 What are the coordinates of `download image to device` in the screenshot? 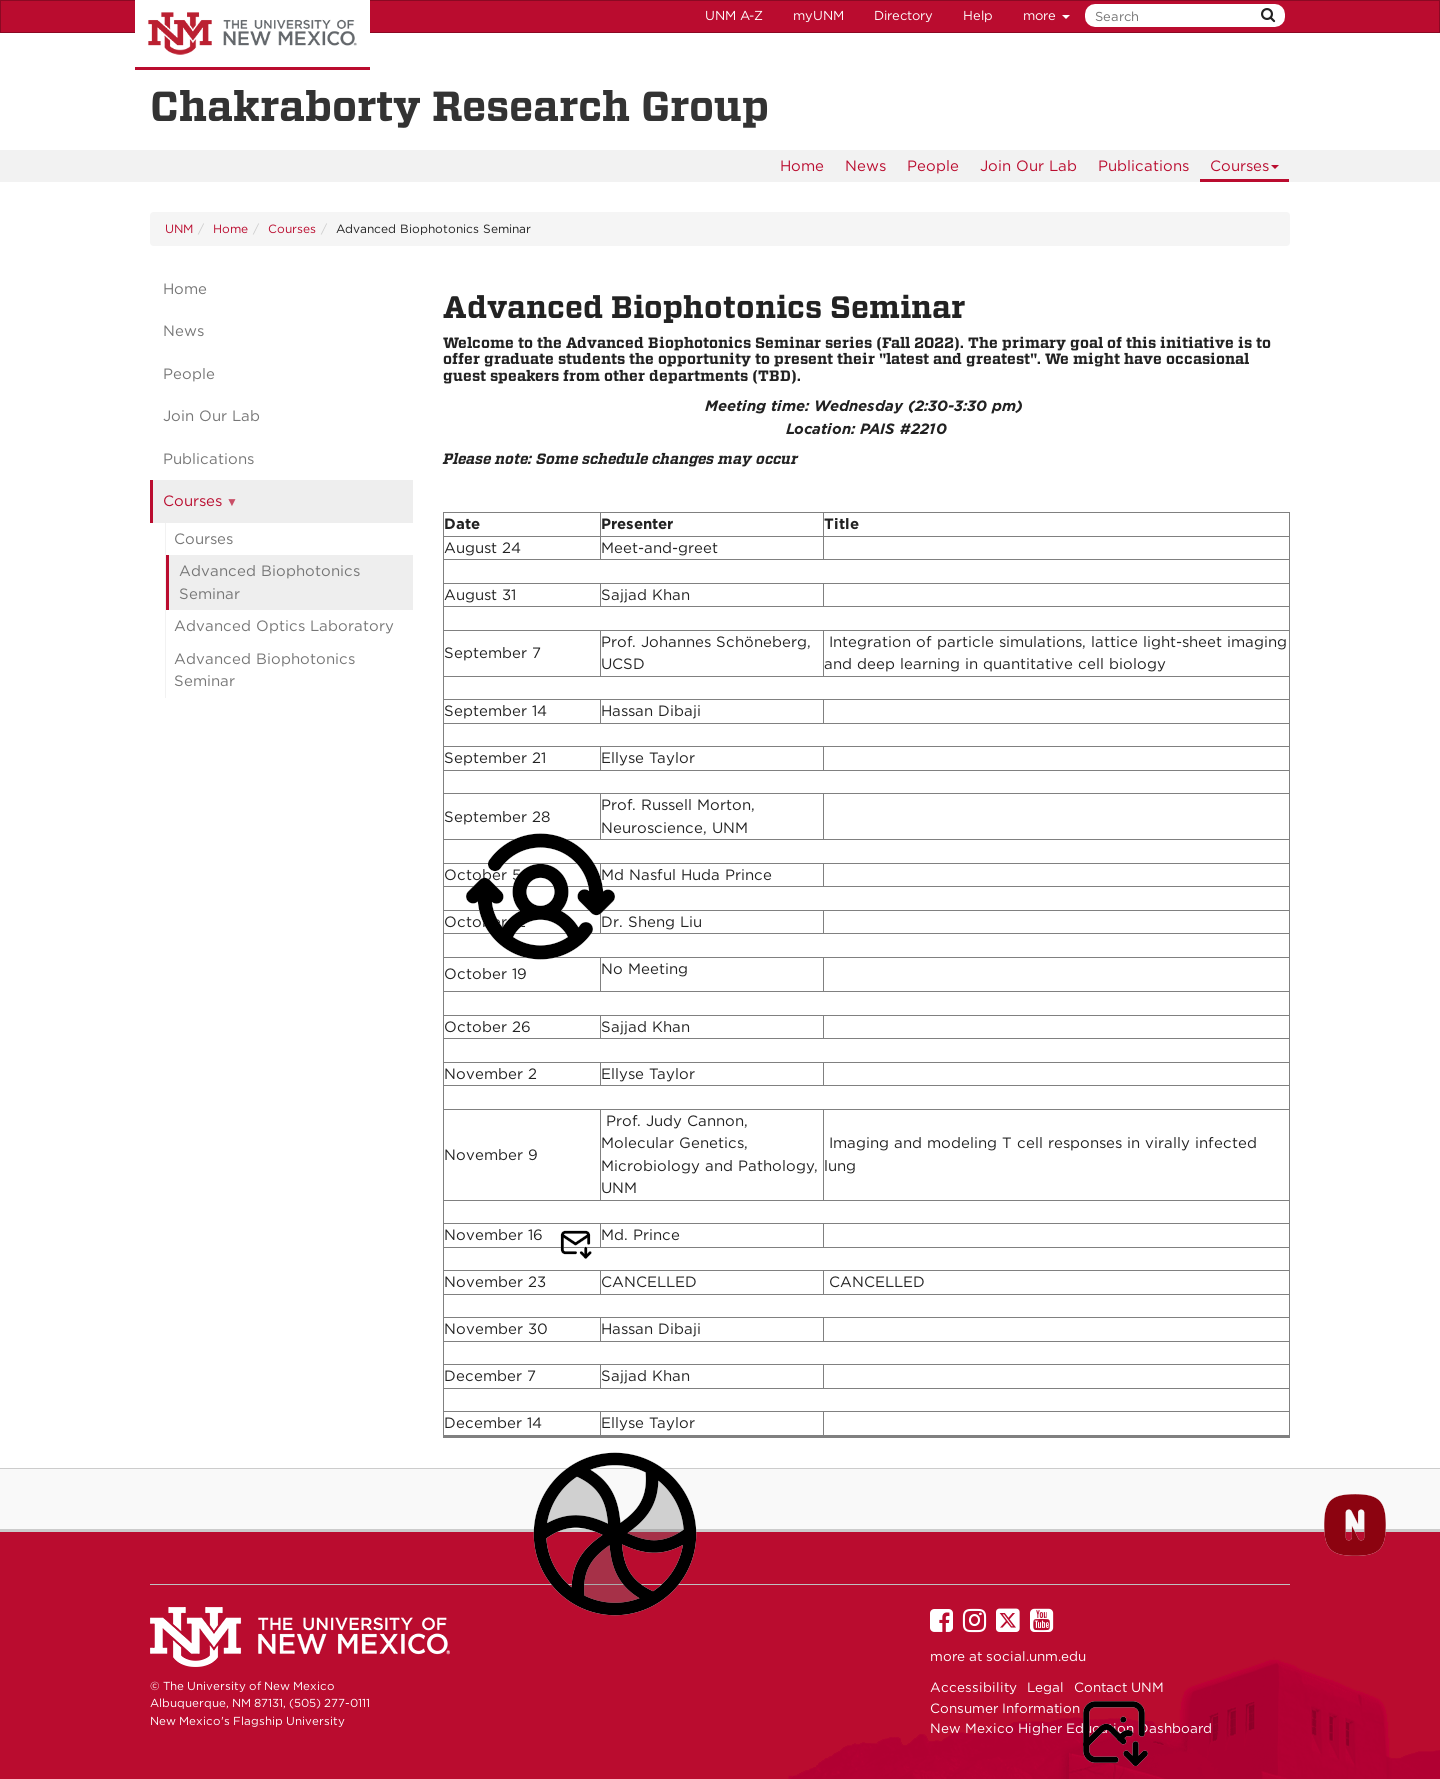 It's located at (1114, 1732).